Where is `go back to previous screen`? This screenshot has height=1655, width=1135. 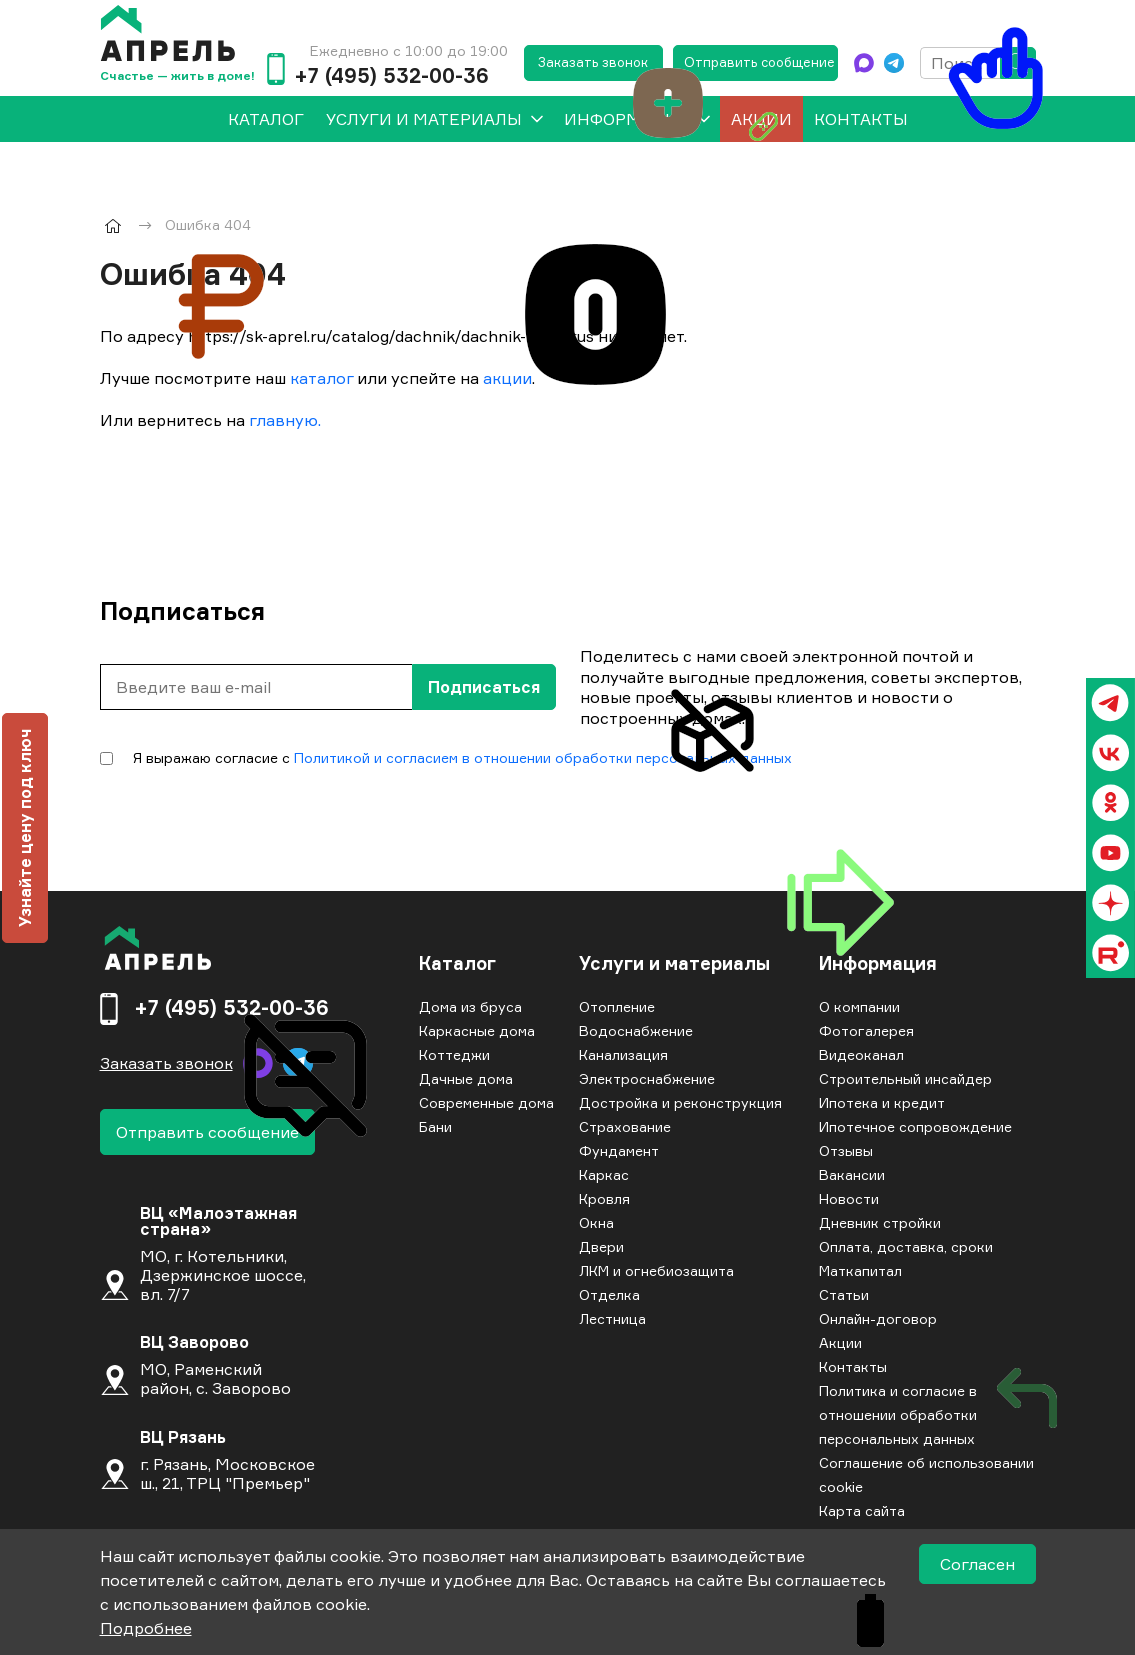
go back to previous screen is located at coordinates (1029, 1400).